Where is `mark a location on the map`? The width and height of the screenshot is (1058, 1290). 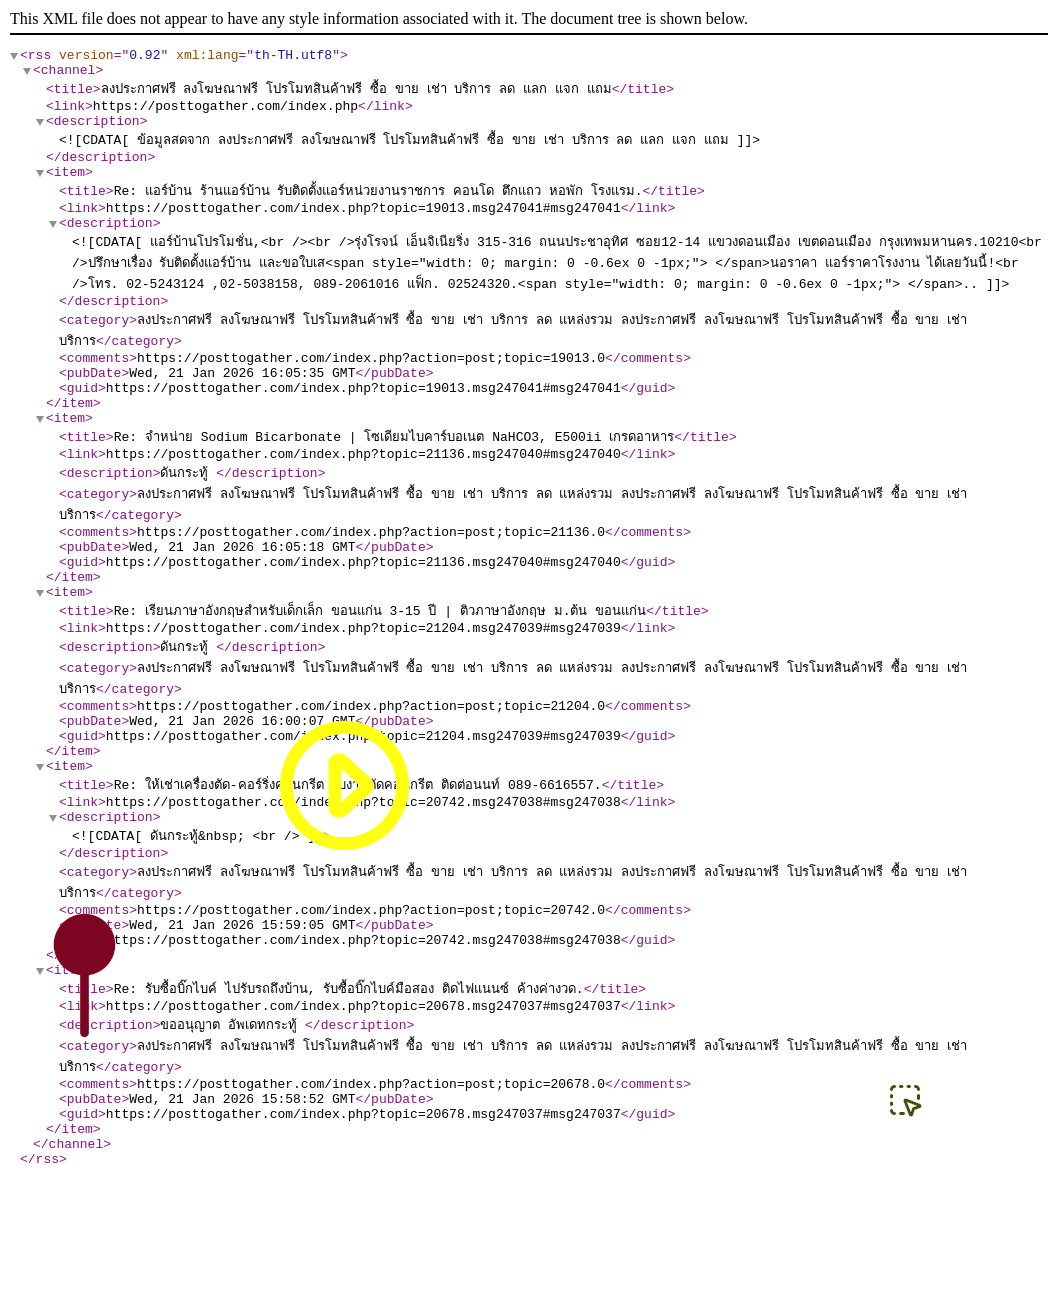
mark a location on the map is located at coordinates (84, 975).